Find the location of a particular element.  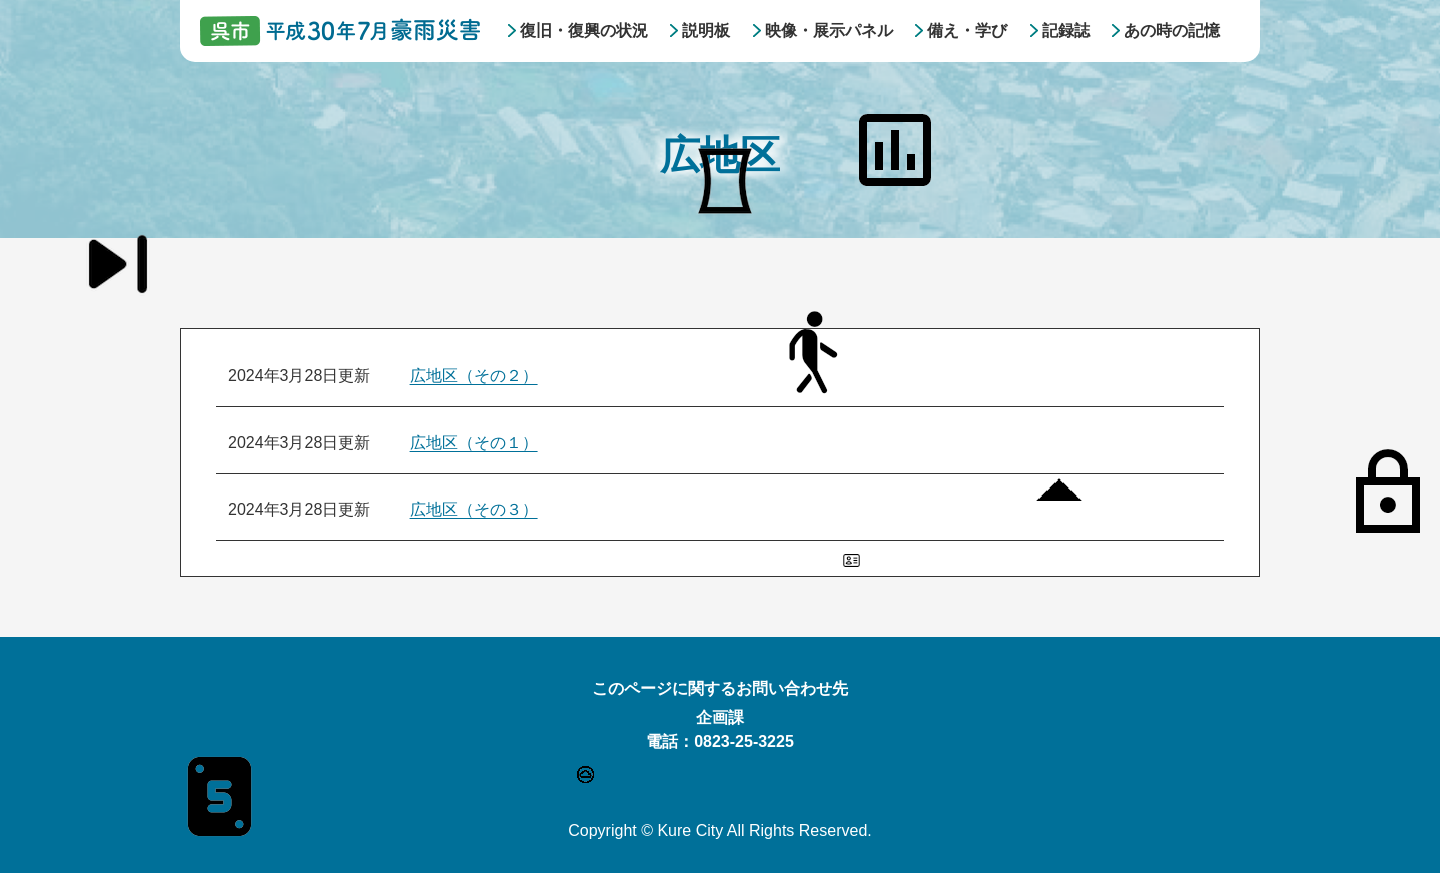

insert a chart or graph into a document is located at coordinates (895, 150).